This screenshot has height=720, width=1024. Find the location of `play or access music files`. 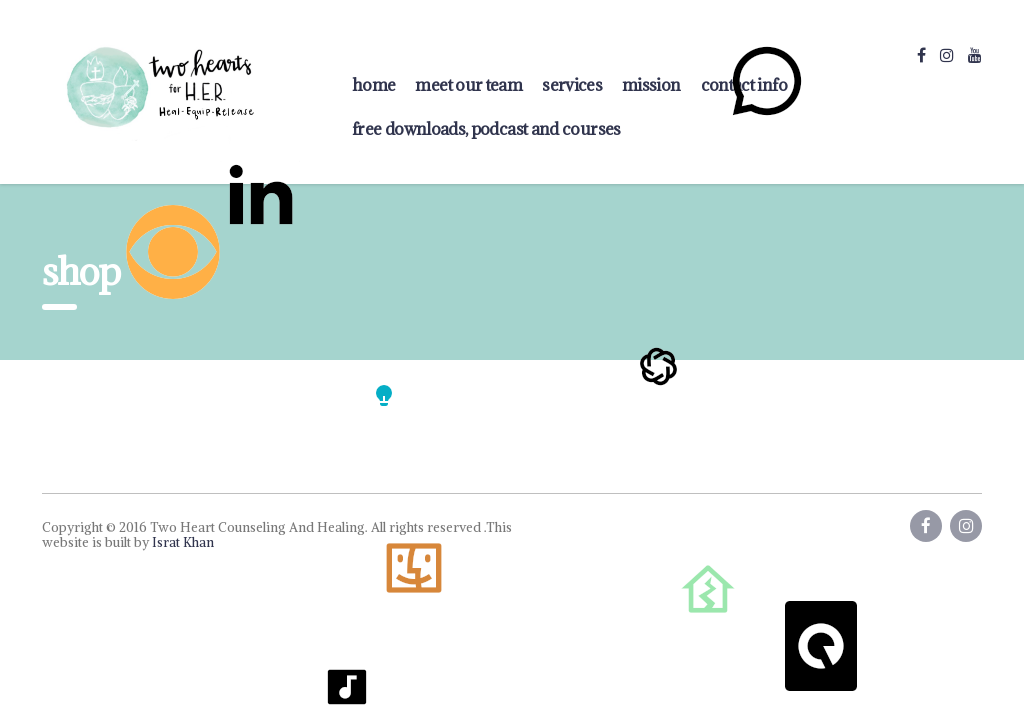

play or access music files is located at coordinates (347, 687).